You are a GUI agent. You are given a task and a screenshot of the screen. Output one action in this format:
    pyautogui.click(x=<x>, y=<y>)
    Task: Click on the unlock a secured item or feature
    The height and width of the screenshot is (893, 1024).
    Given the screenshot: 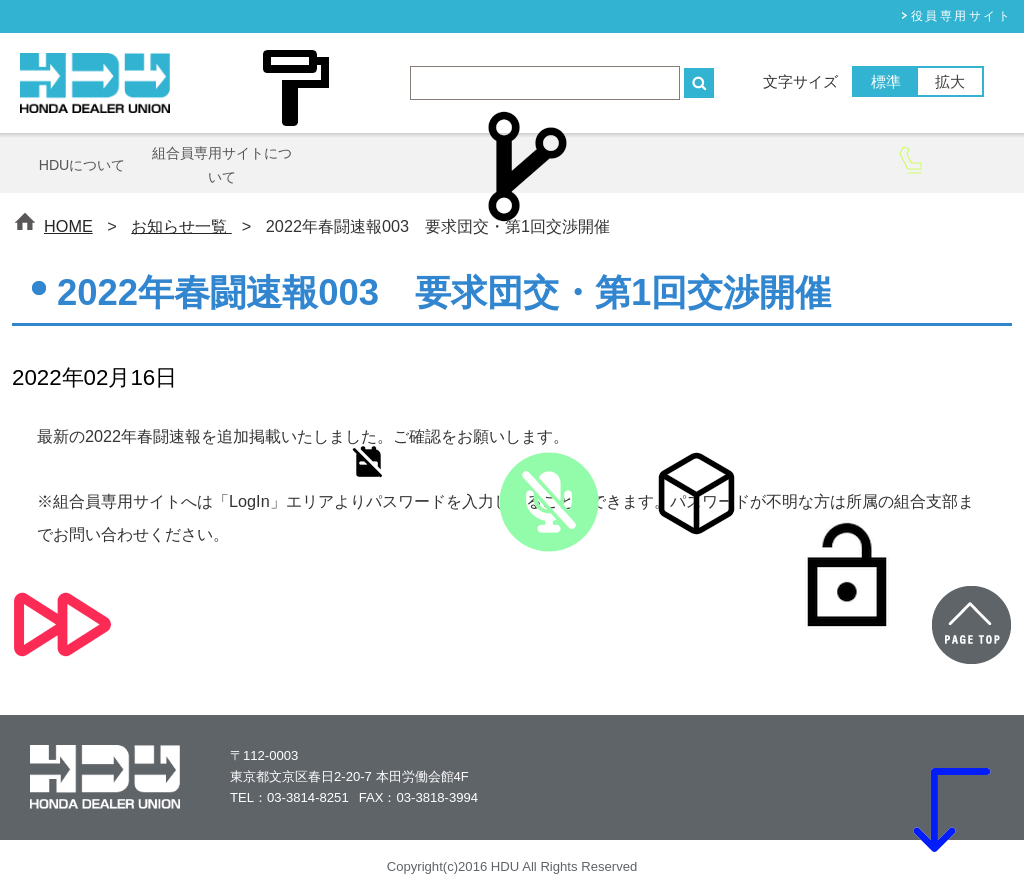 What is the action you would take?
    pyautogui.click(x=847, y=577)
    